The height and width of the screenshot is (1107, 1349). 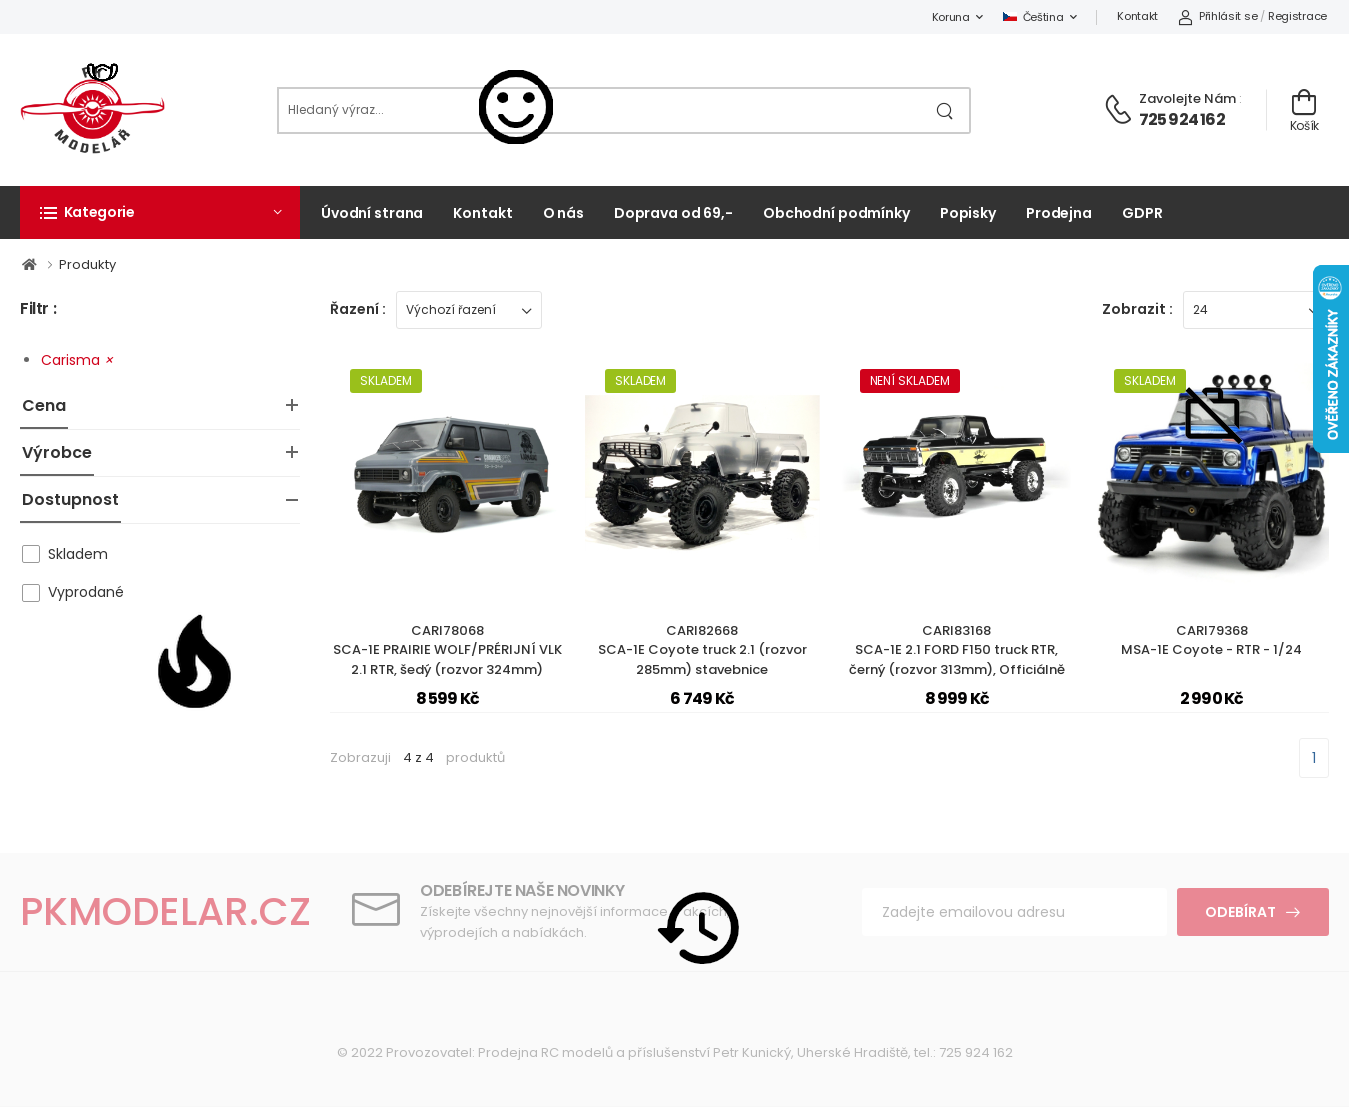 I want to click on locate nearby fire stations or emergency services, so click(x=194, y=662).